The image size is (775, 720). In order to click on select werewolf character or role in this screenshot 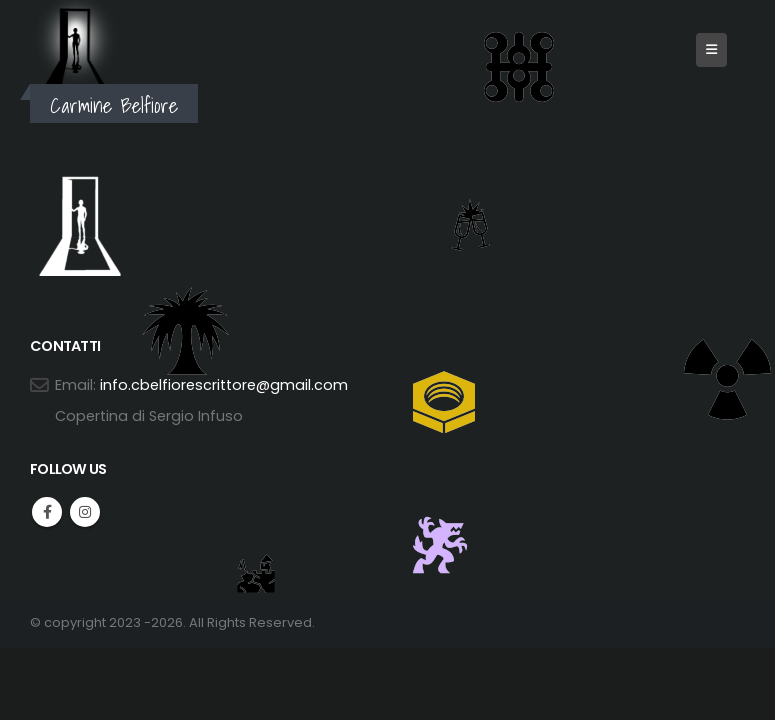, I will do `click(440, 545)`.